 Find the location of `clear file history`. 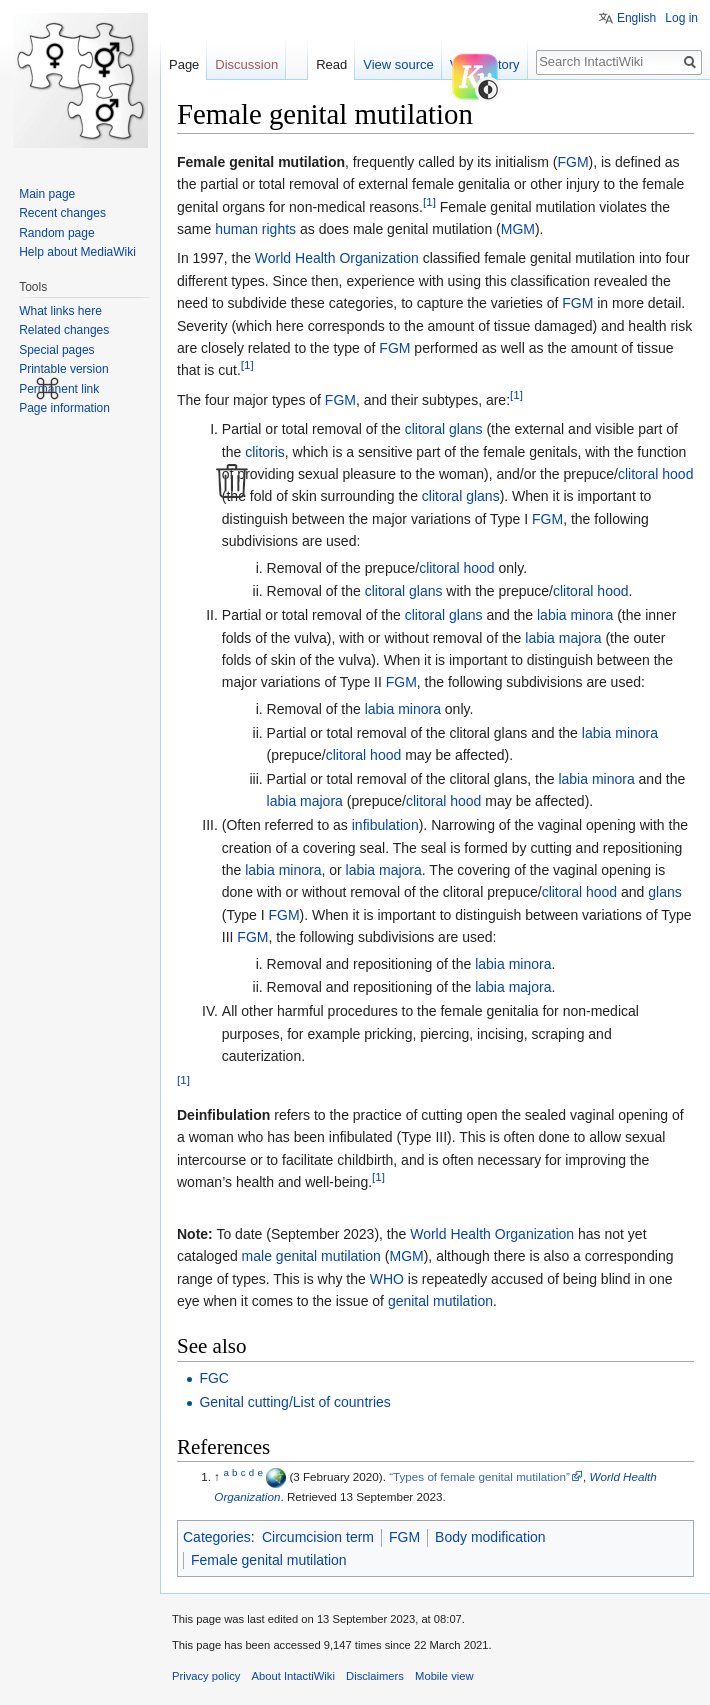

clear file history is located at coordinates (233, 481).